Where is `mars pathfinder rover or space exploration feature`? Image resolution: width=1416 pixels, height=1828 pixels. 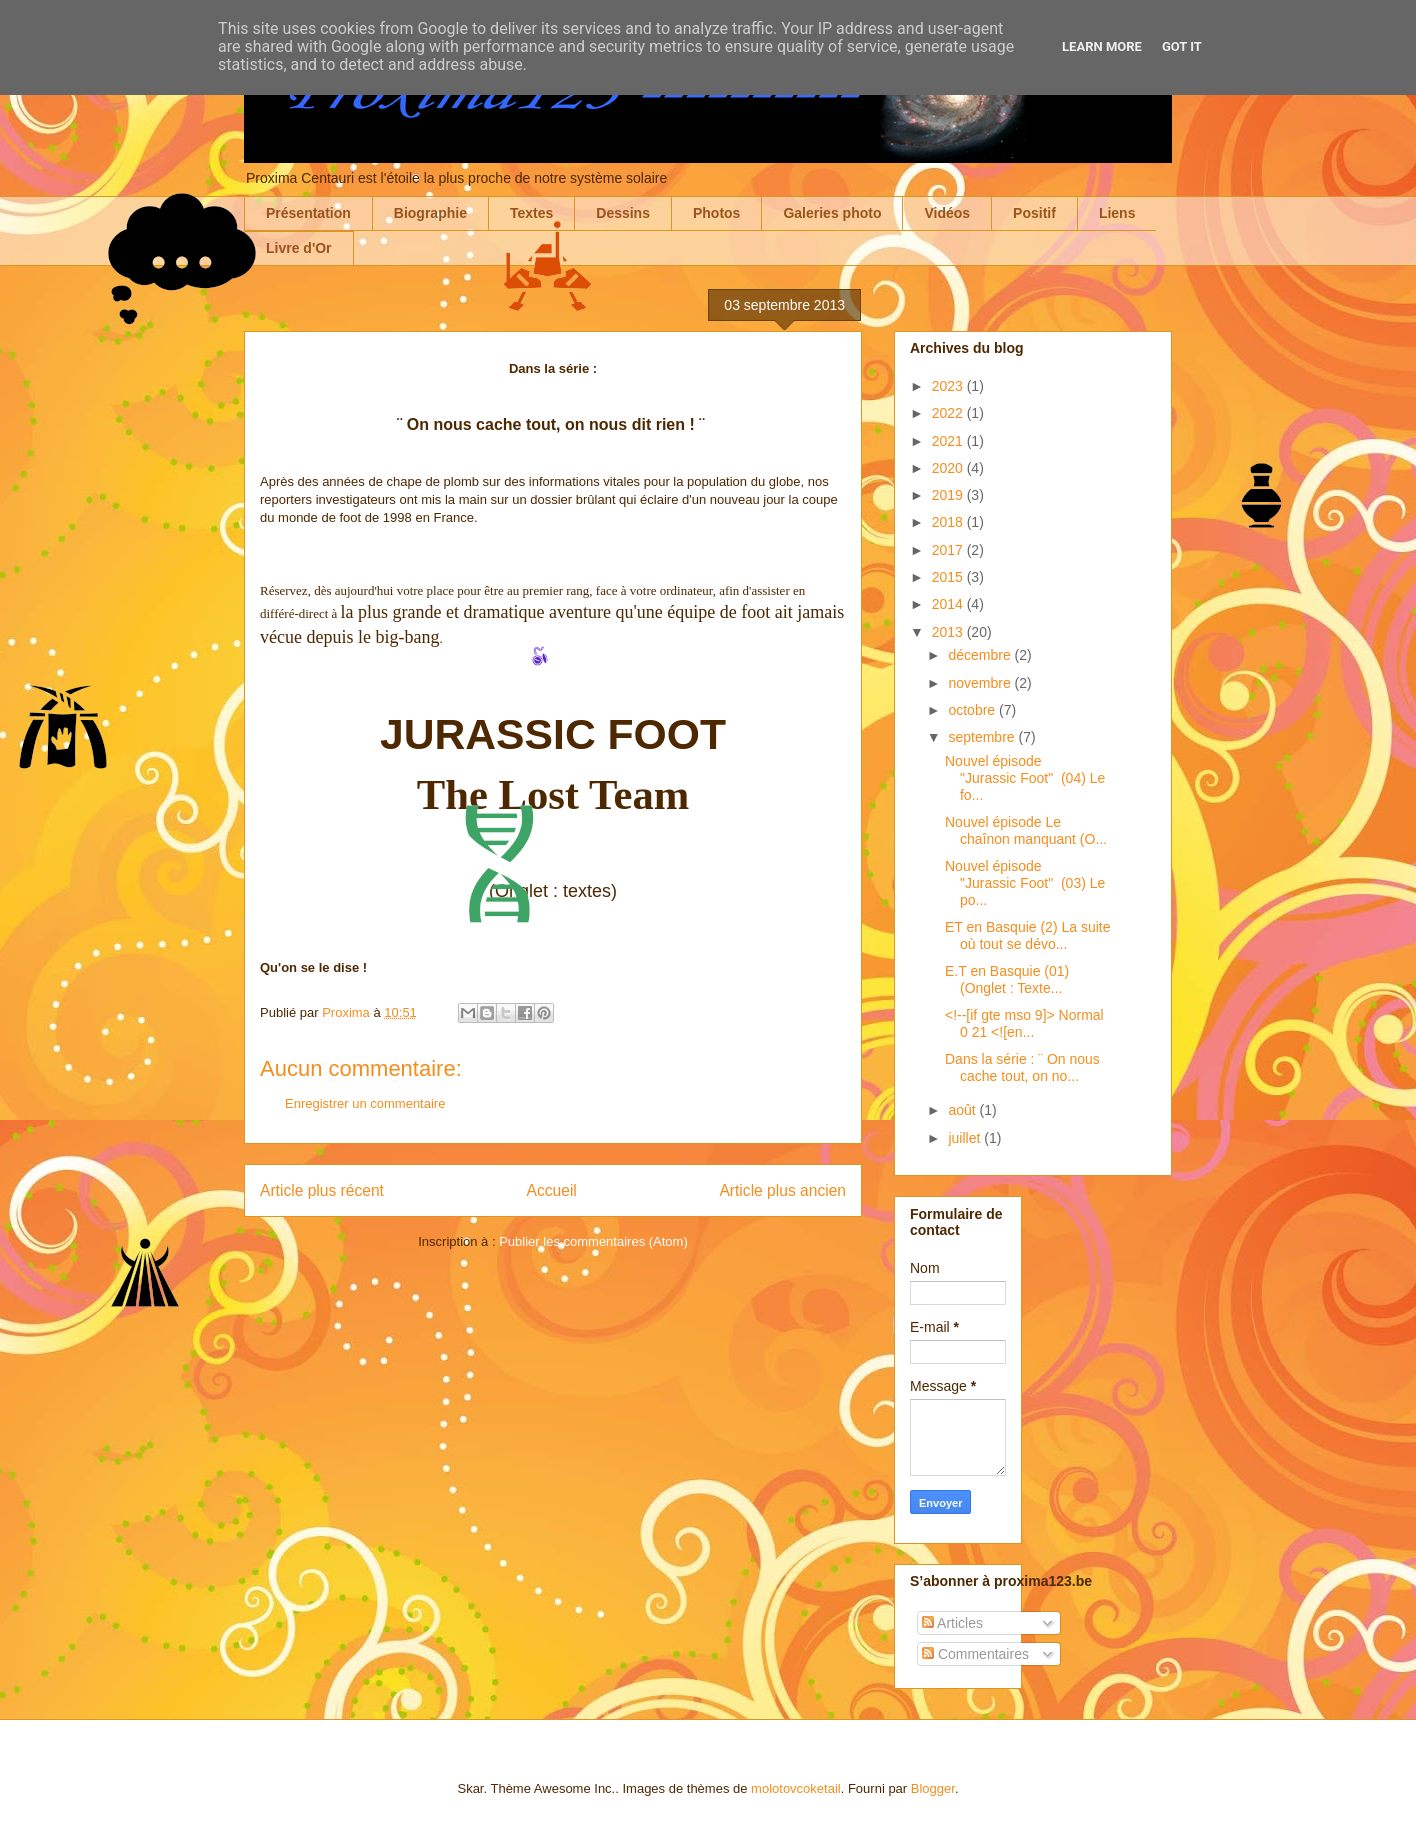 mars pathfinder rover or space exploration feature is located at coordinates (547, 268).